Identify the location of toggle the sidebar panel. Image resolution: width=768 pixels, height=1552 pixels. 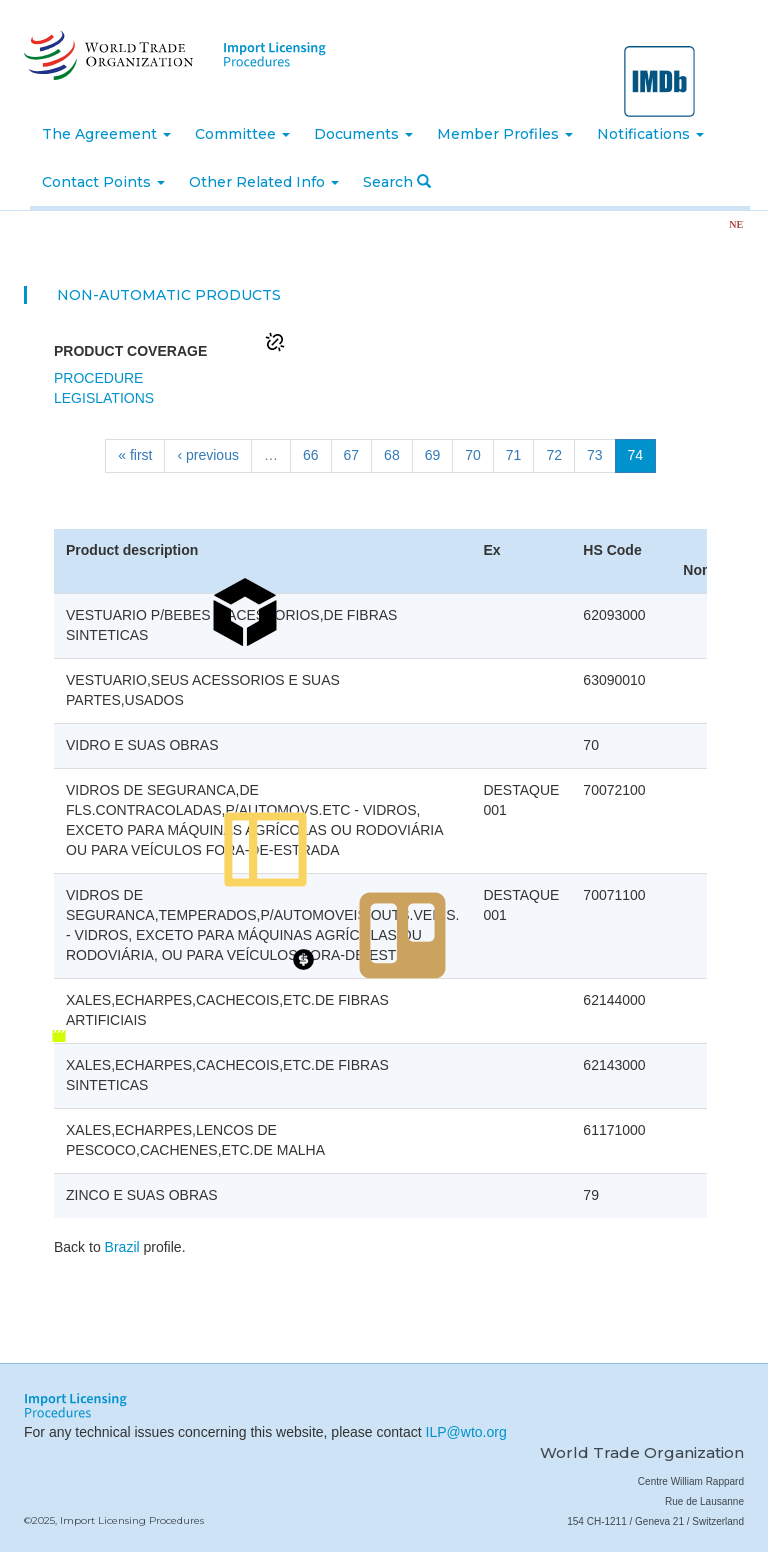
(265, 849).